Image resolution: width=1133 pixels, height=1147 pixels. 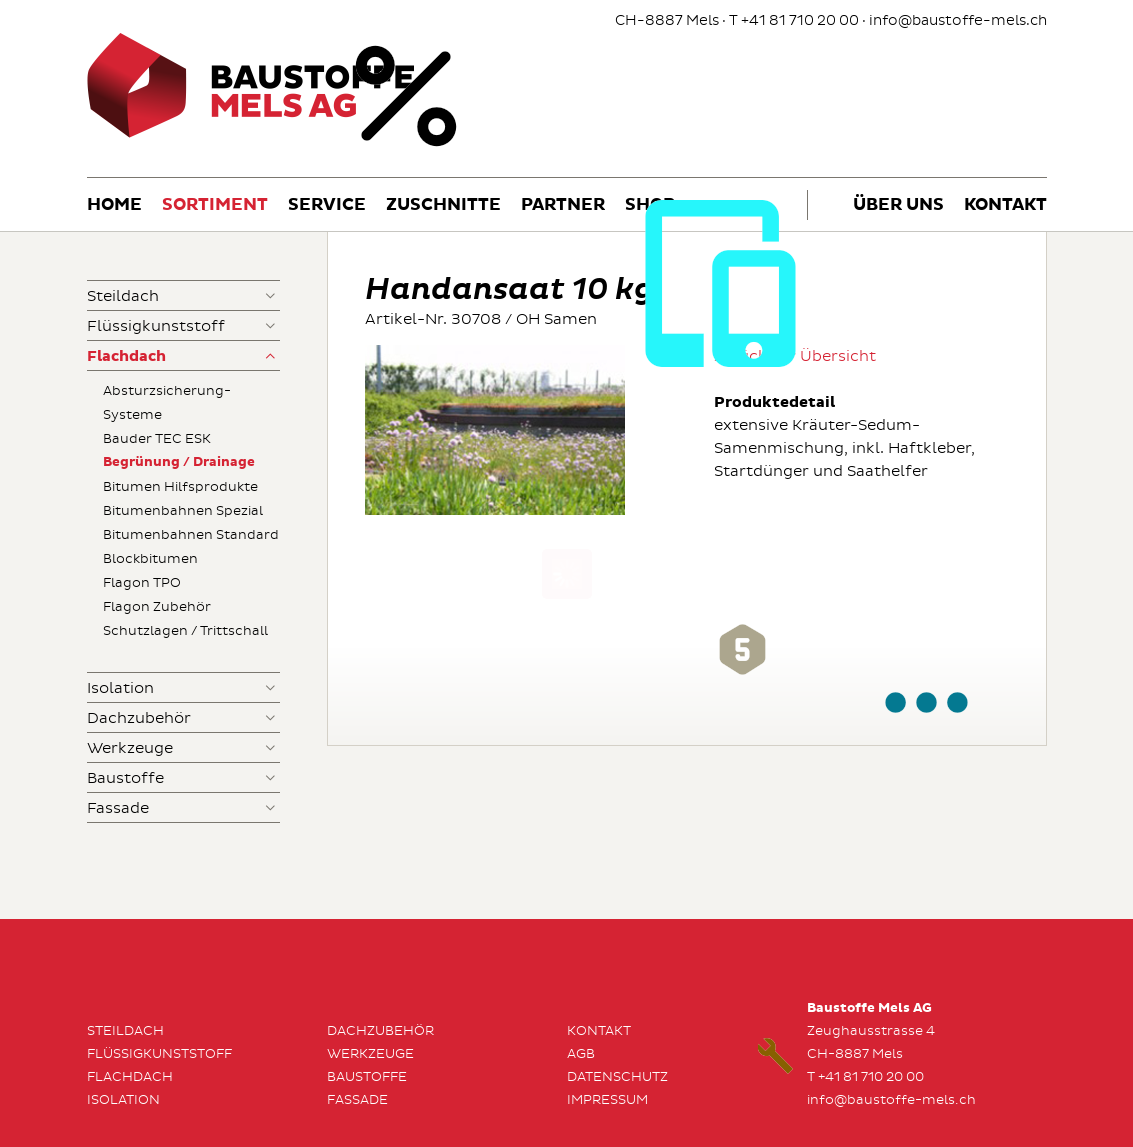 I want to click on access settings or configuration options, so click(x=776, y=1056).